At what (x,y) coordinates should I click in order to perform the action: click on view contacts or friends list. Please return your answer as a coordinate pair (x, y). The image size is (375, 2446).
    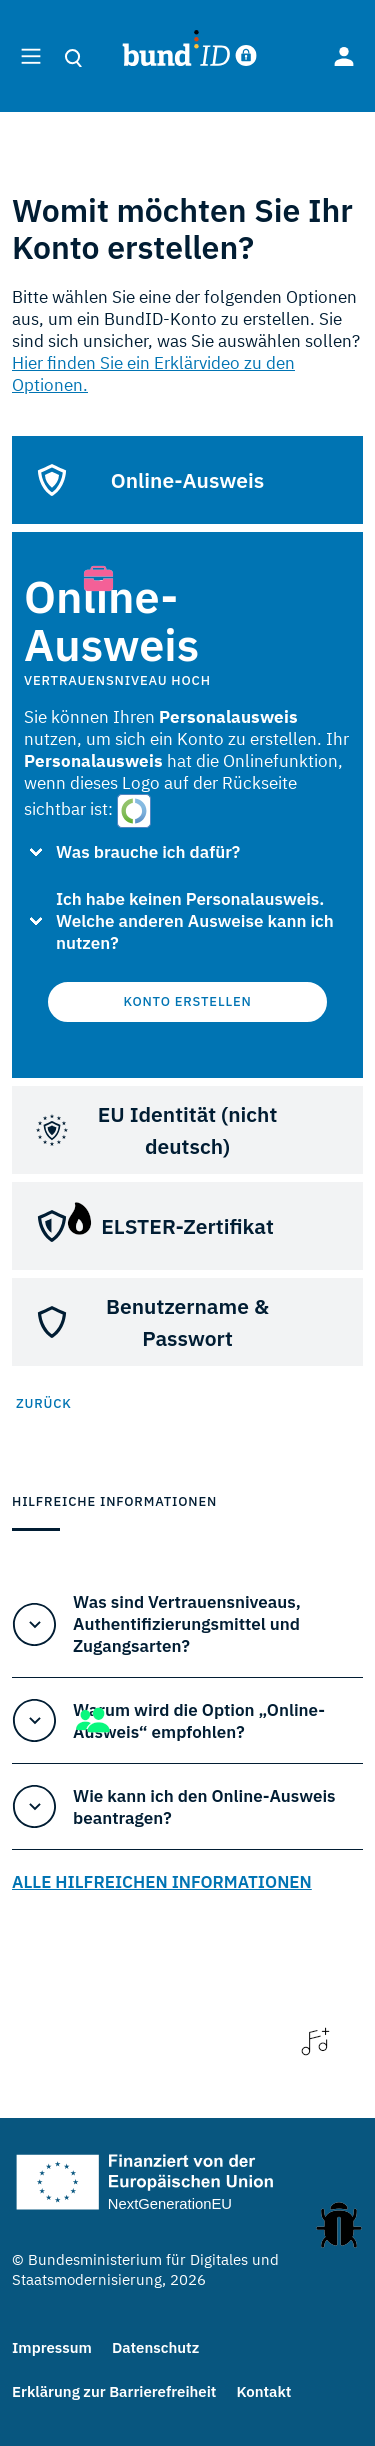
    Looking at the image, I should click on (93, 1720).